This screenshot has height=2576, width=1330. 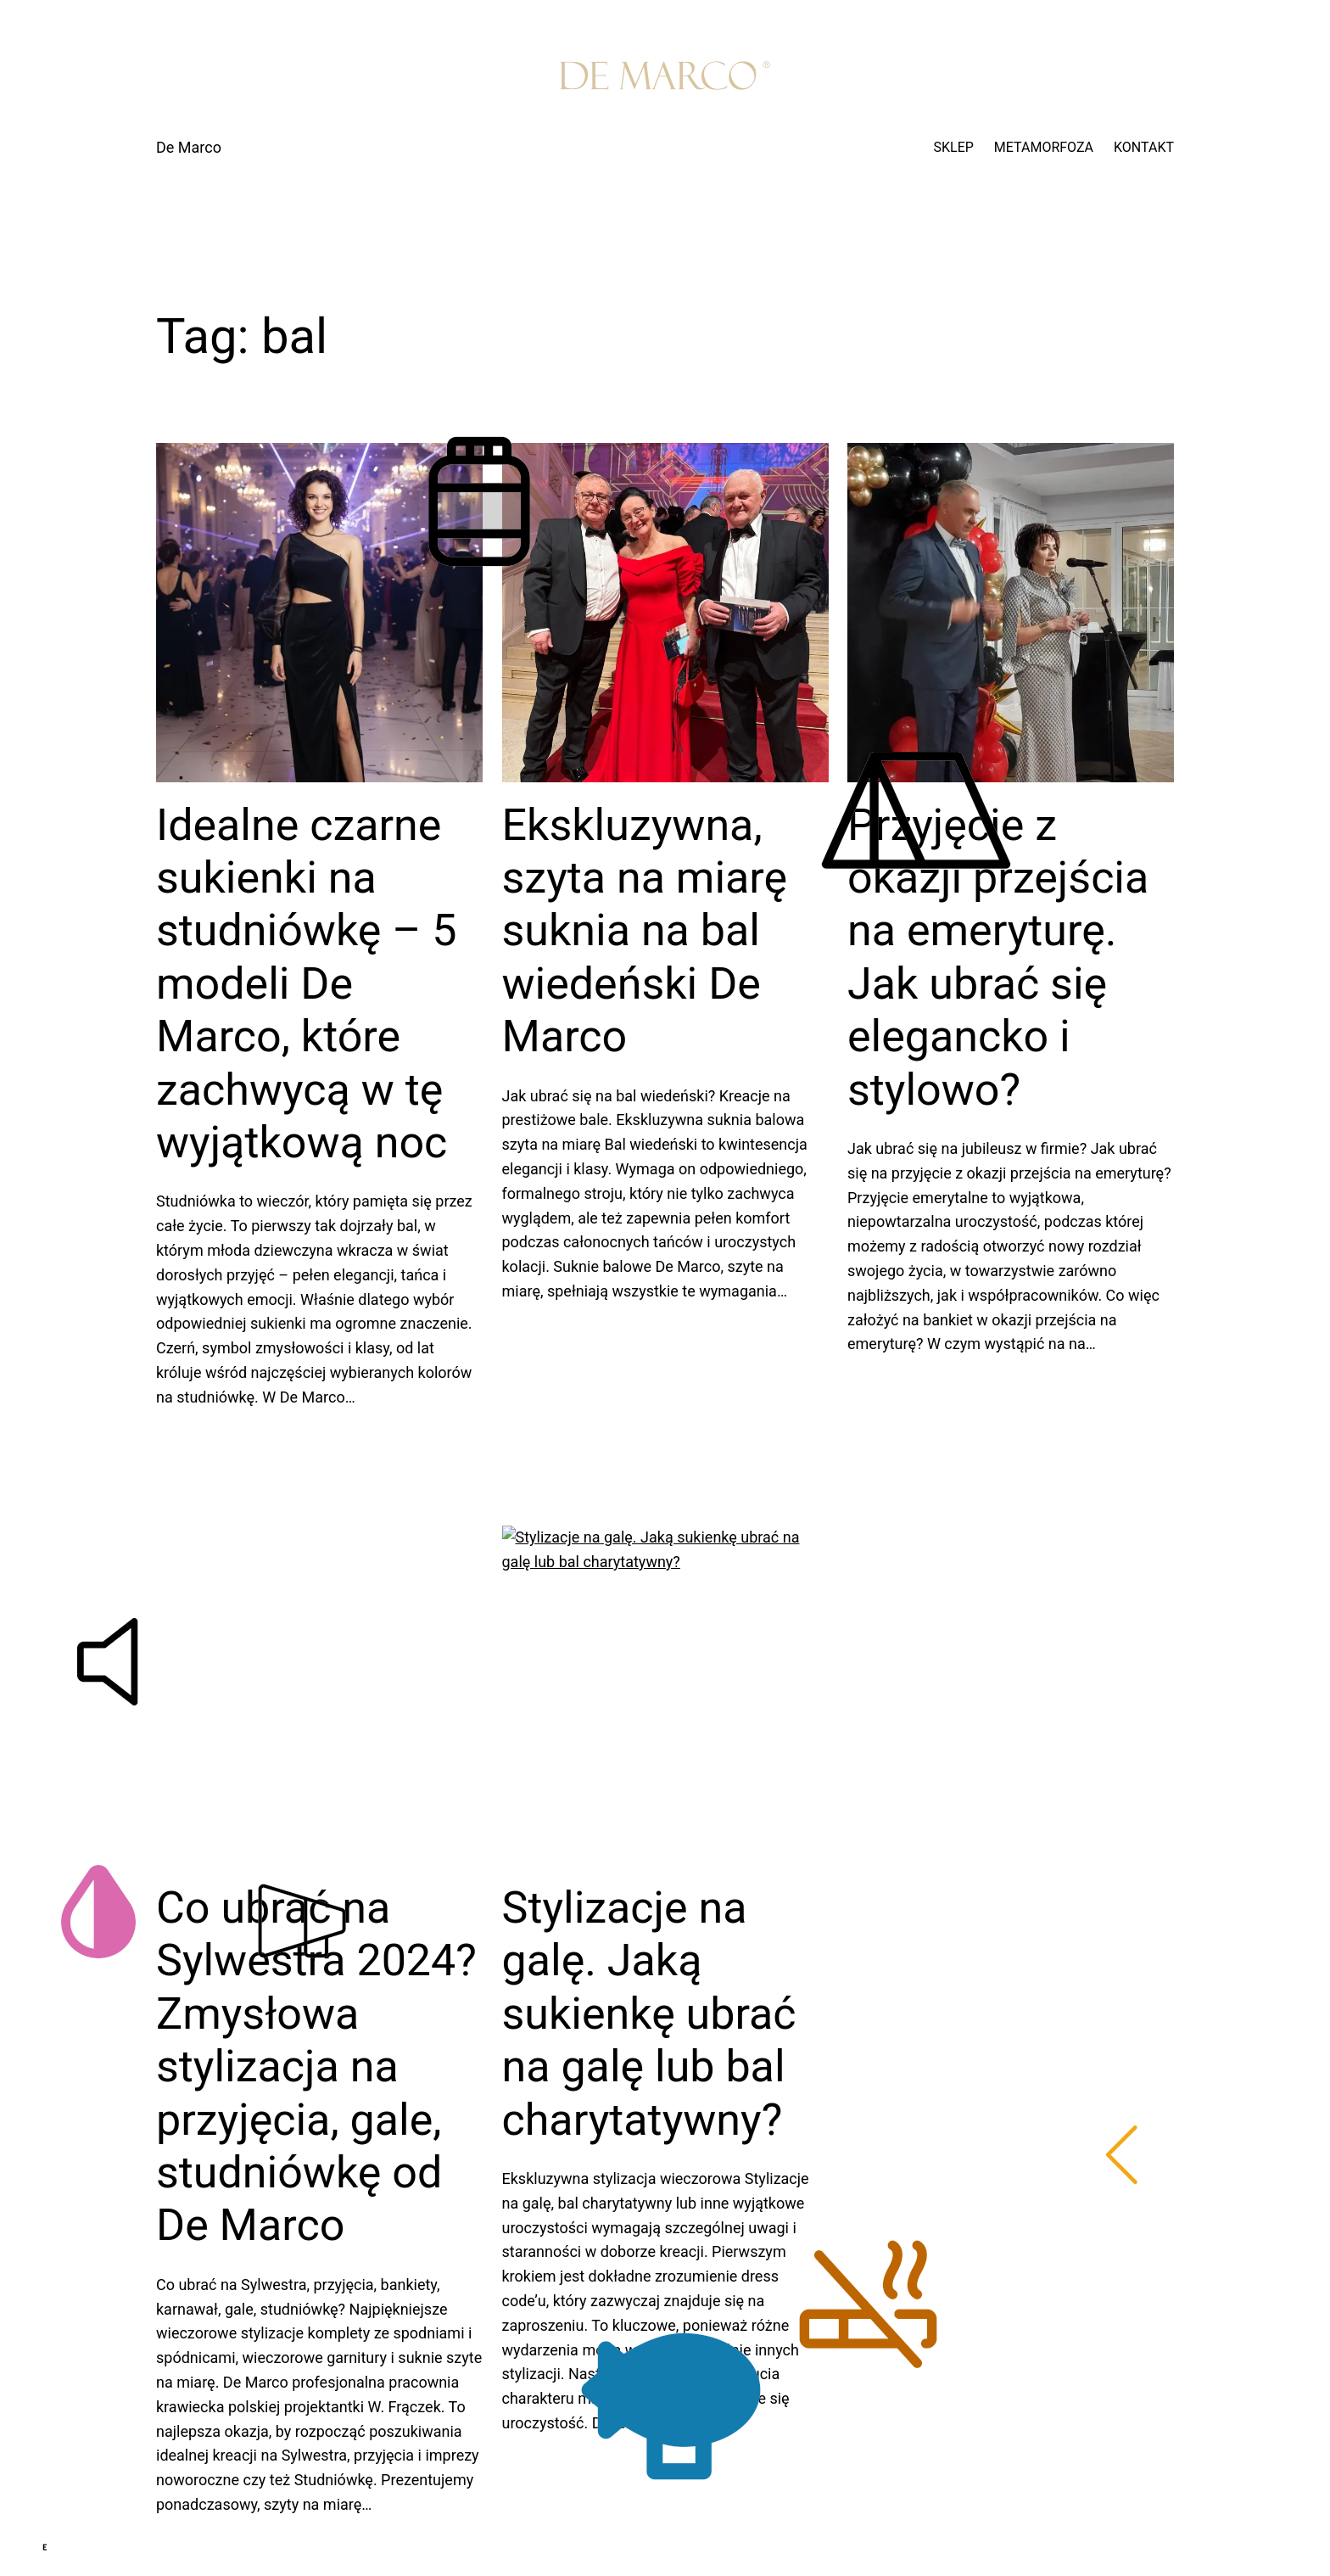 I want to click on indicates edge network connectivity status, so click(x=45, y=2547).